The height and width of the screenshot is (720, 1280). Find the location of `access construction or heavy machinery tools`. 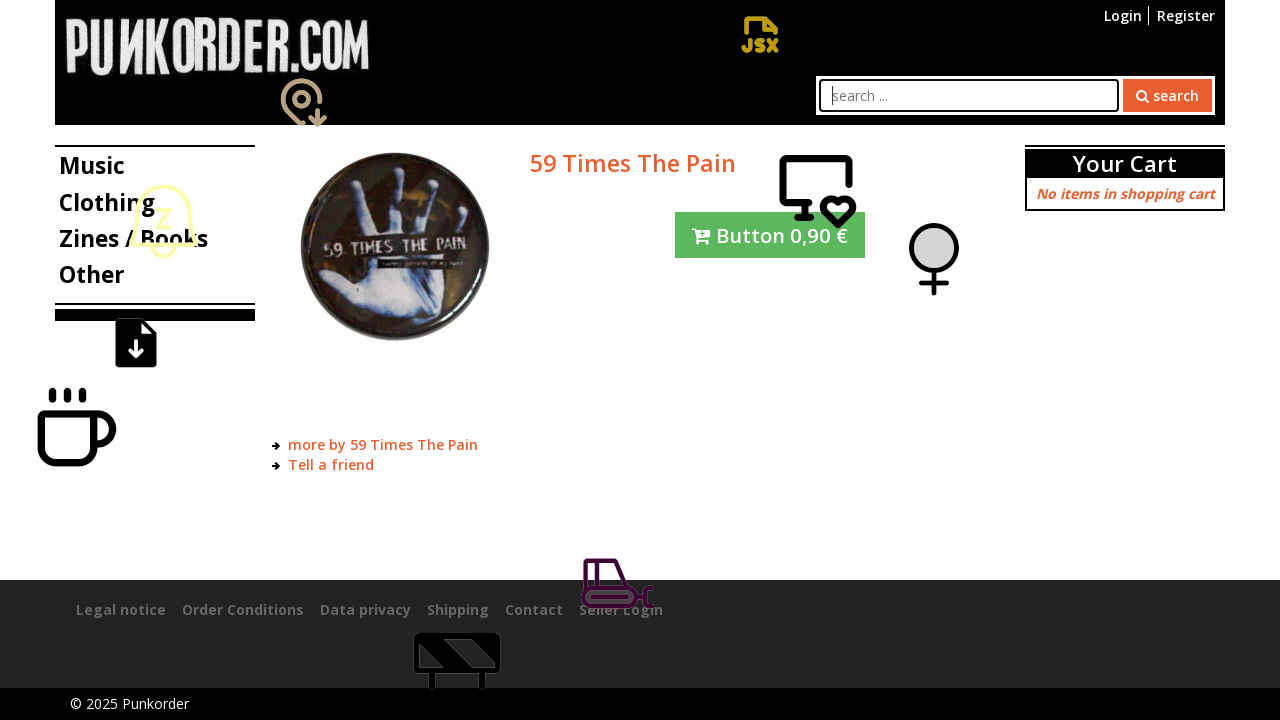

access construction or heavy machinery tools is located at coordinates (617, 583).